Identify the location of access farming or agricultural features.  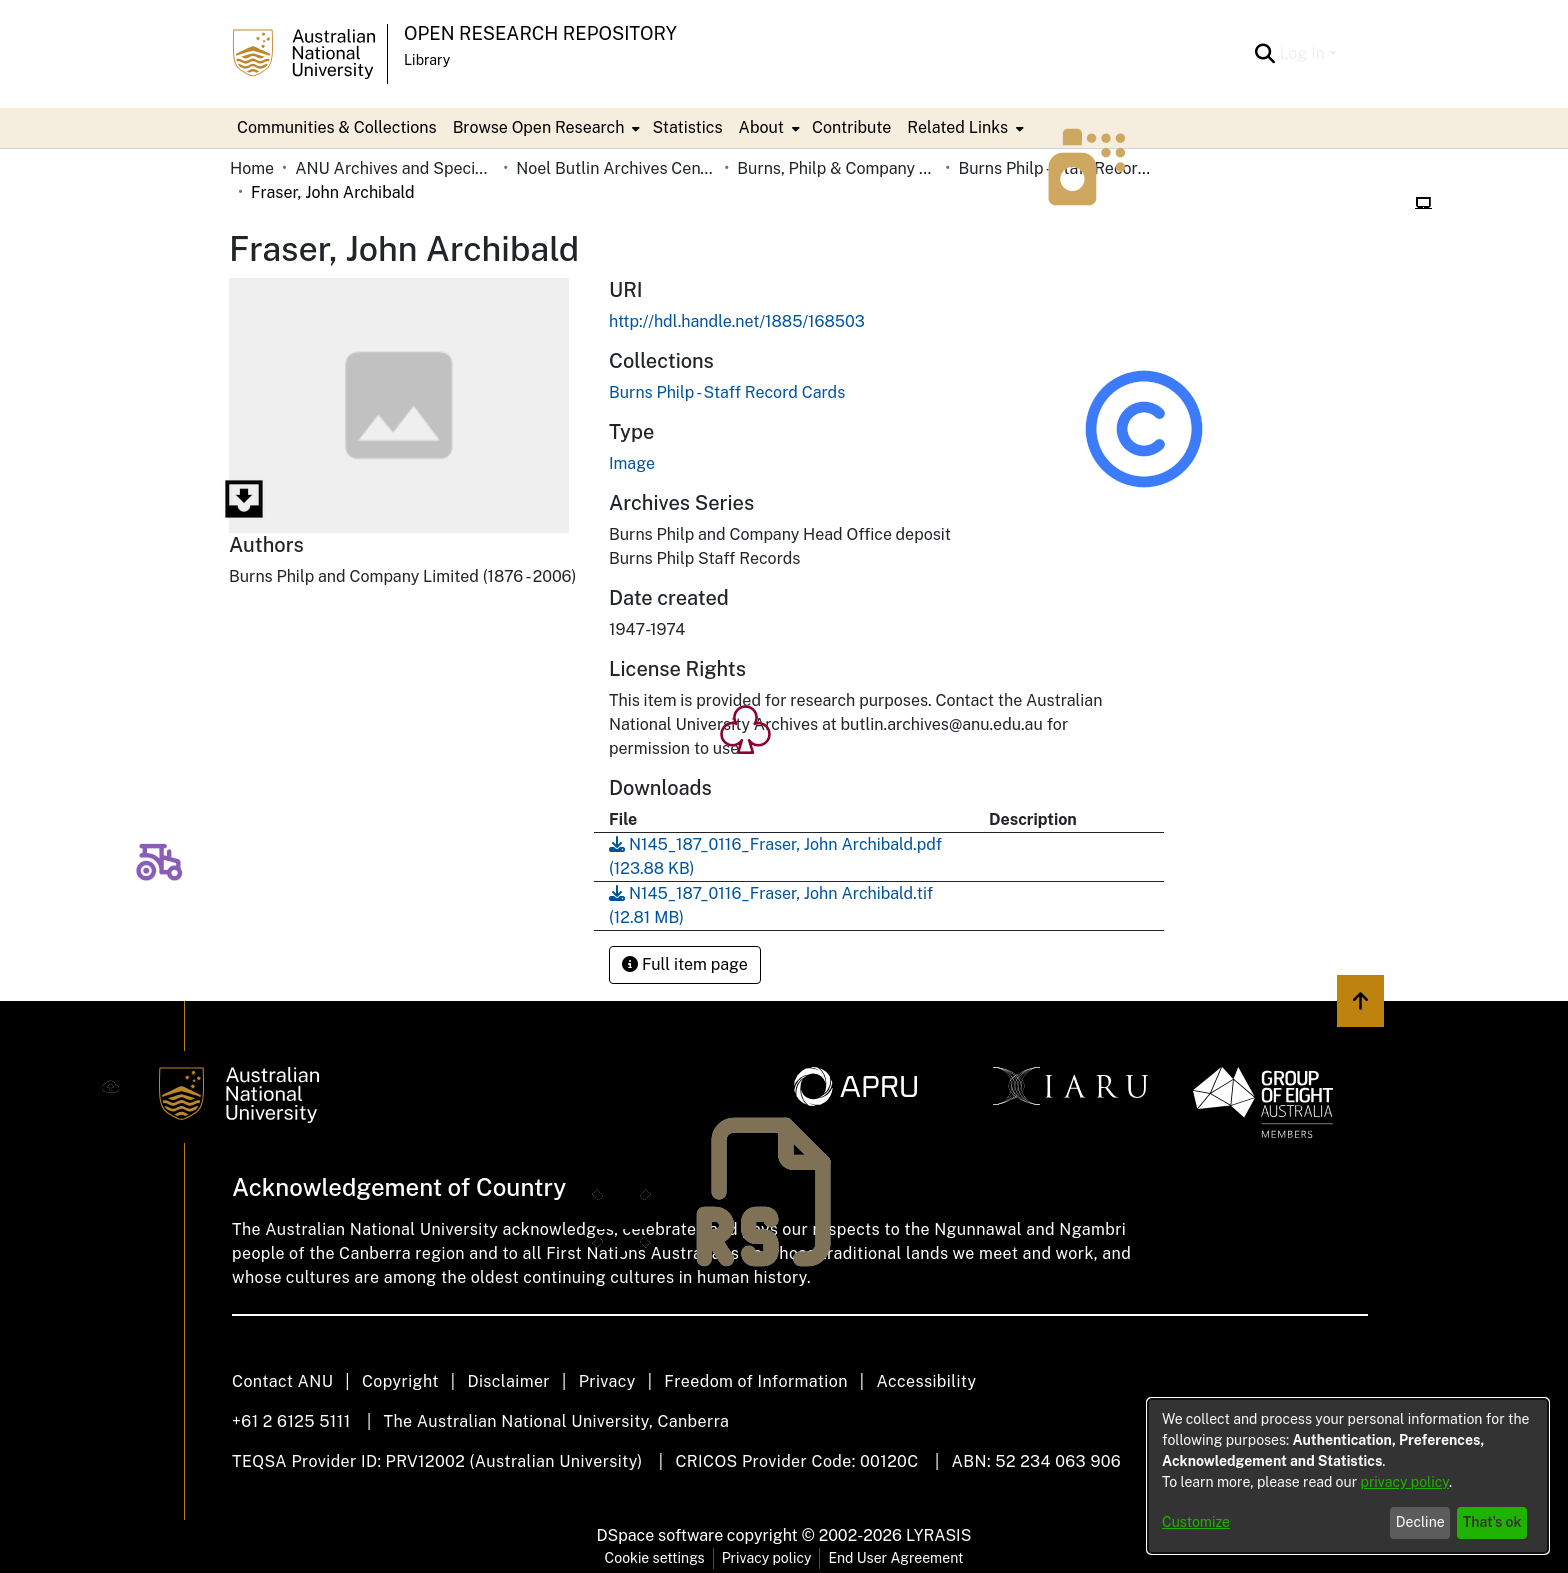
(158, 861).